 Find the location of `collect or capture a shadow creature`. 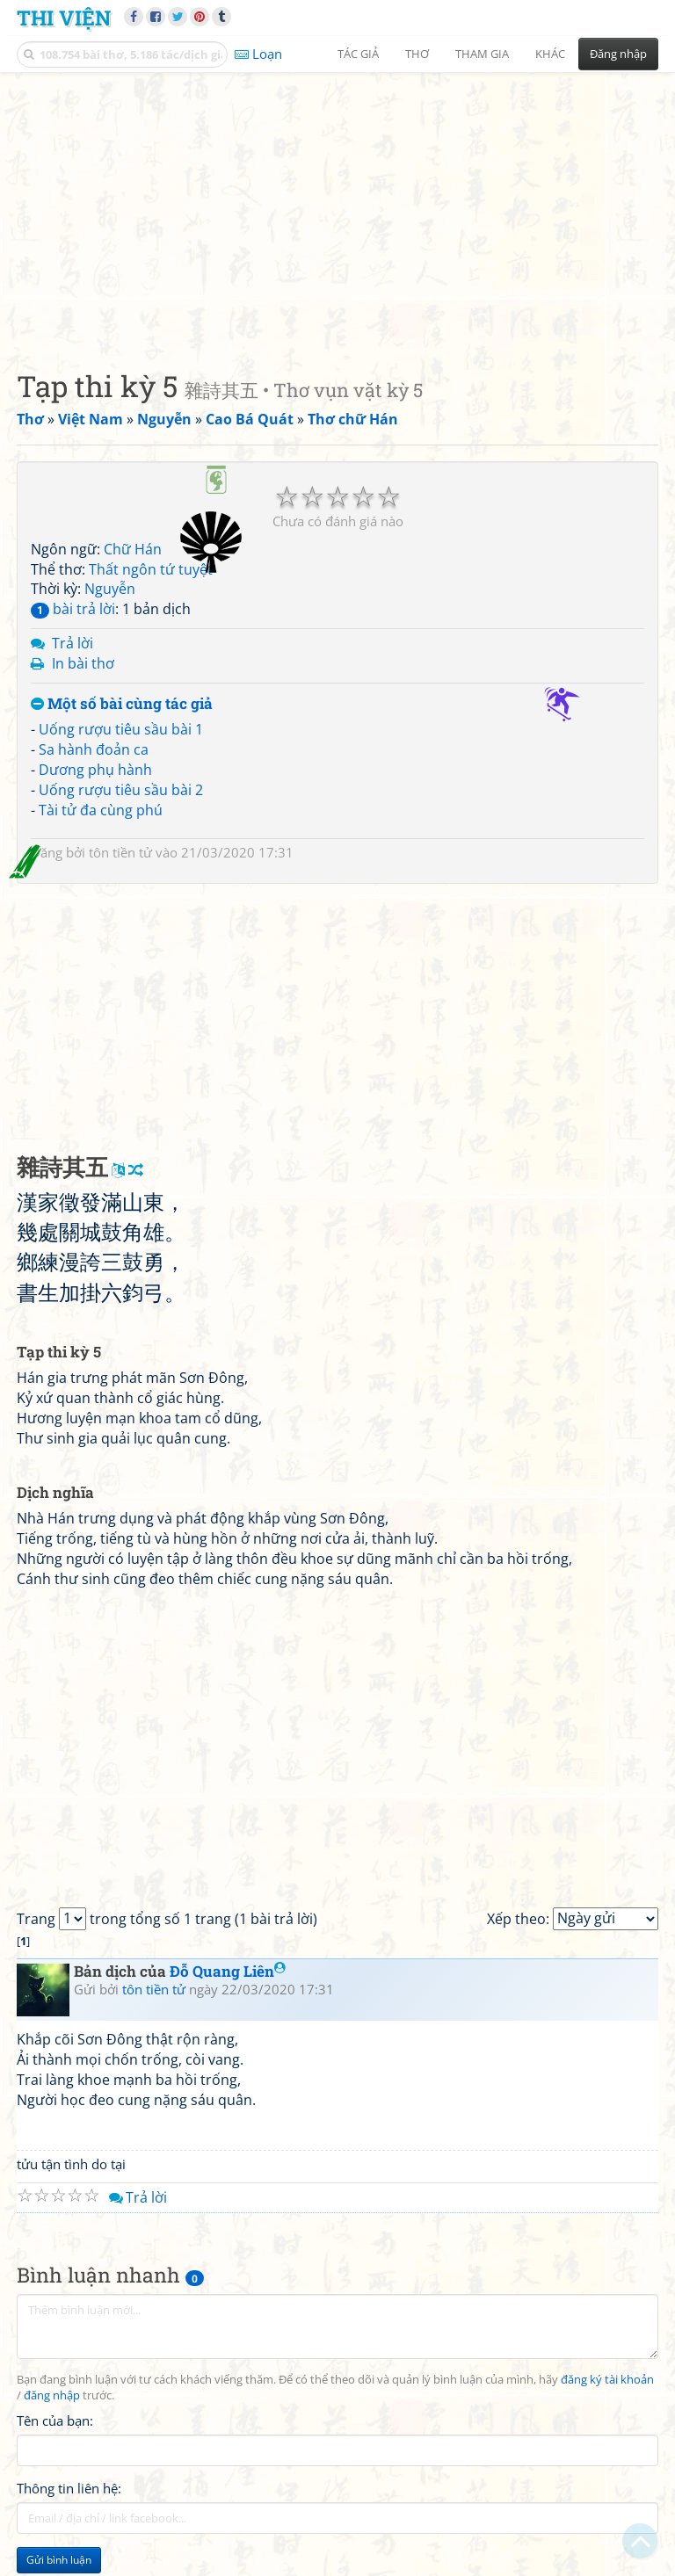

collect or capture a shadow creature is located at coordinates (216, 480).